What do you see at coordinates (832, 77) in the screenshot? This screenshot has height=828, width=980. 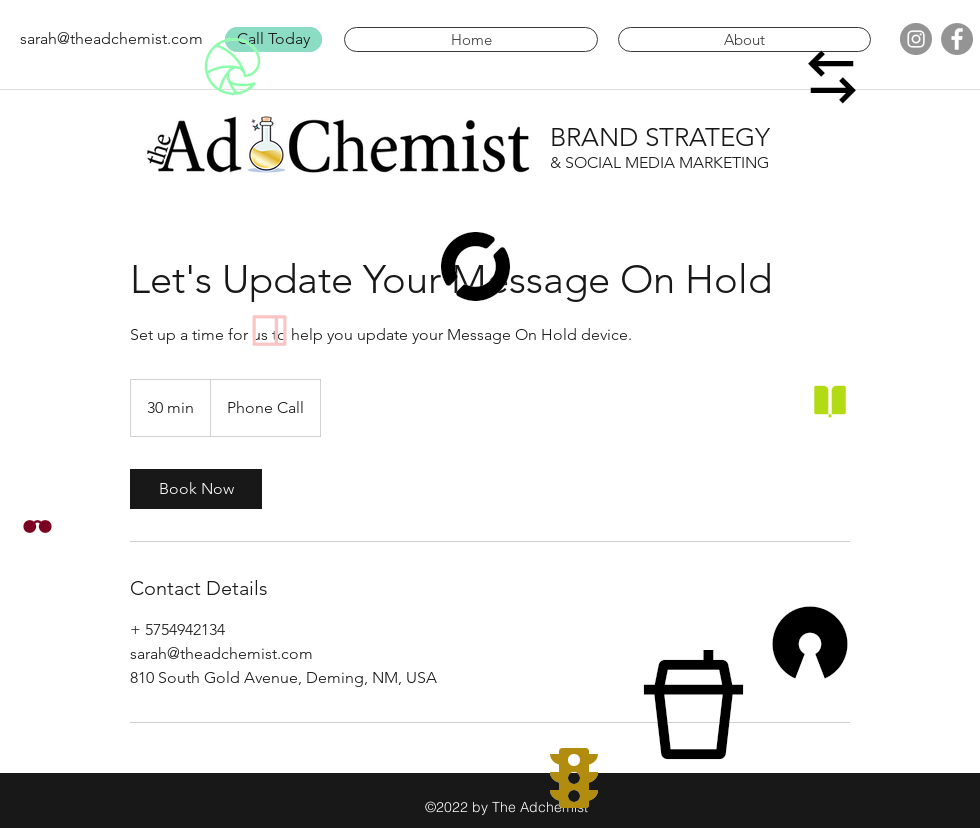 I see `swap or exchange items` at bounding box center [832, 77].